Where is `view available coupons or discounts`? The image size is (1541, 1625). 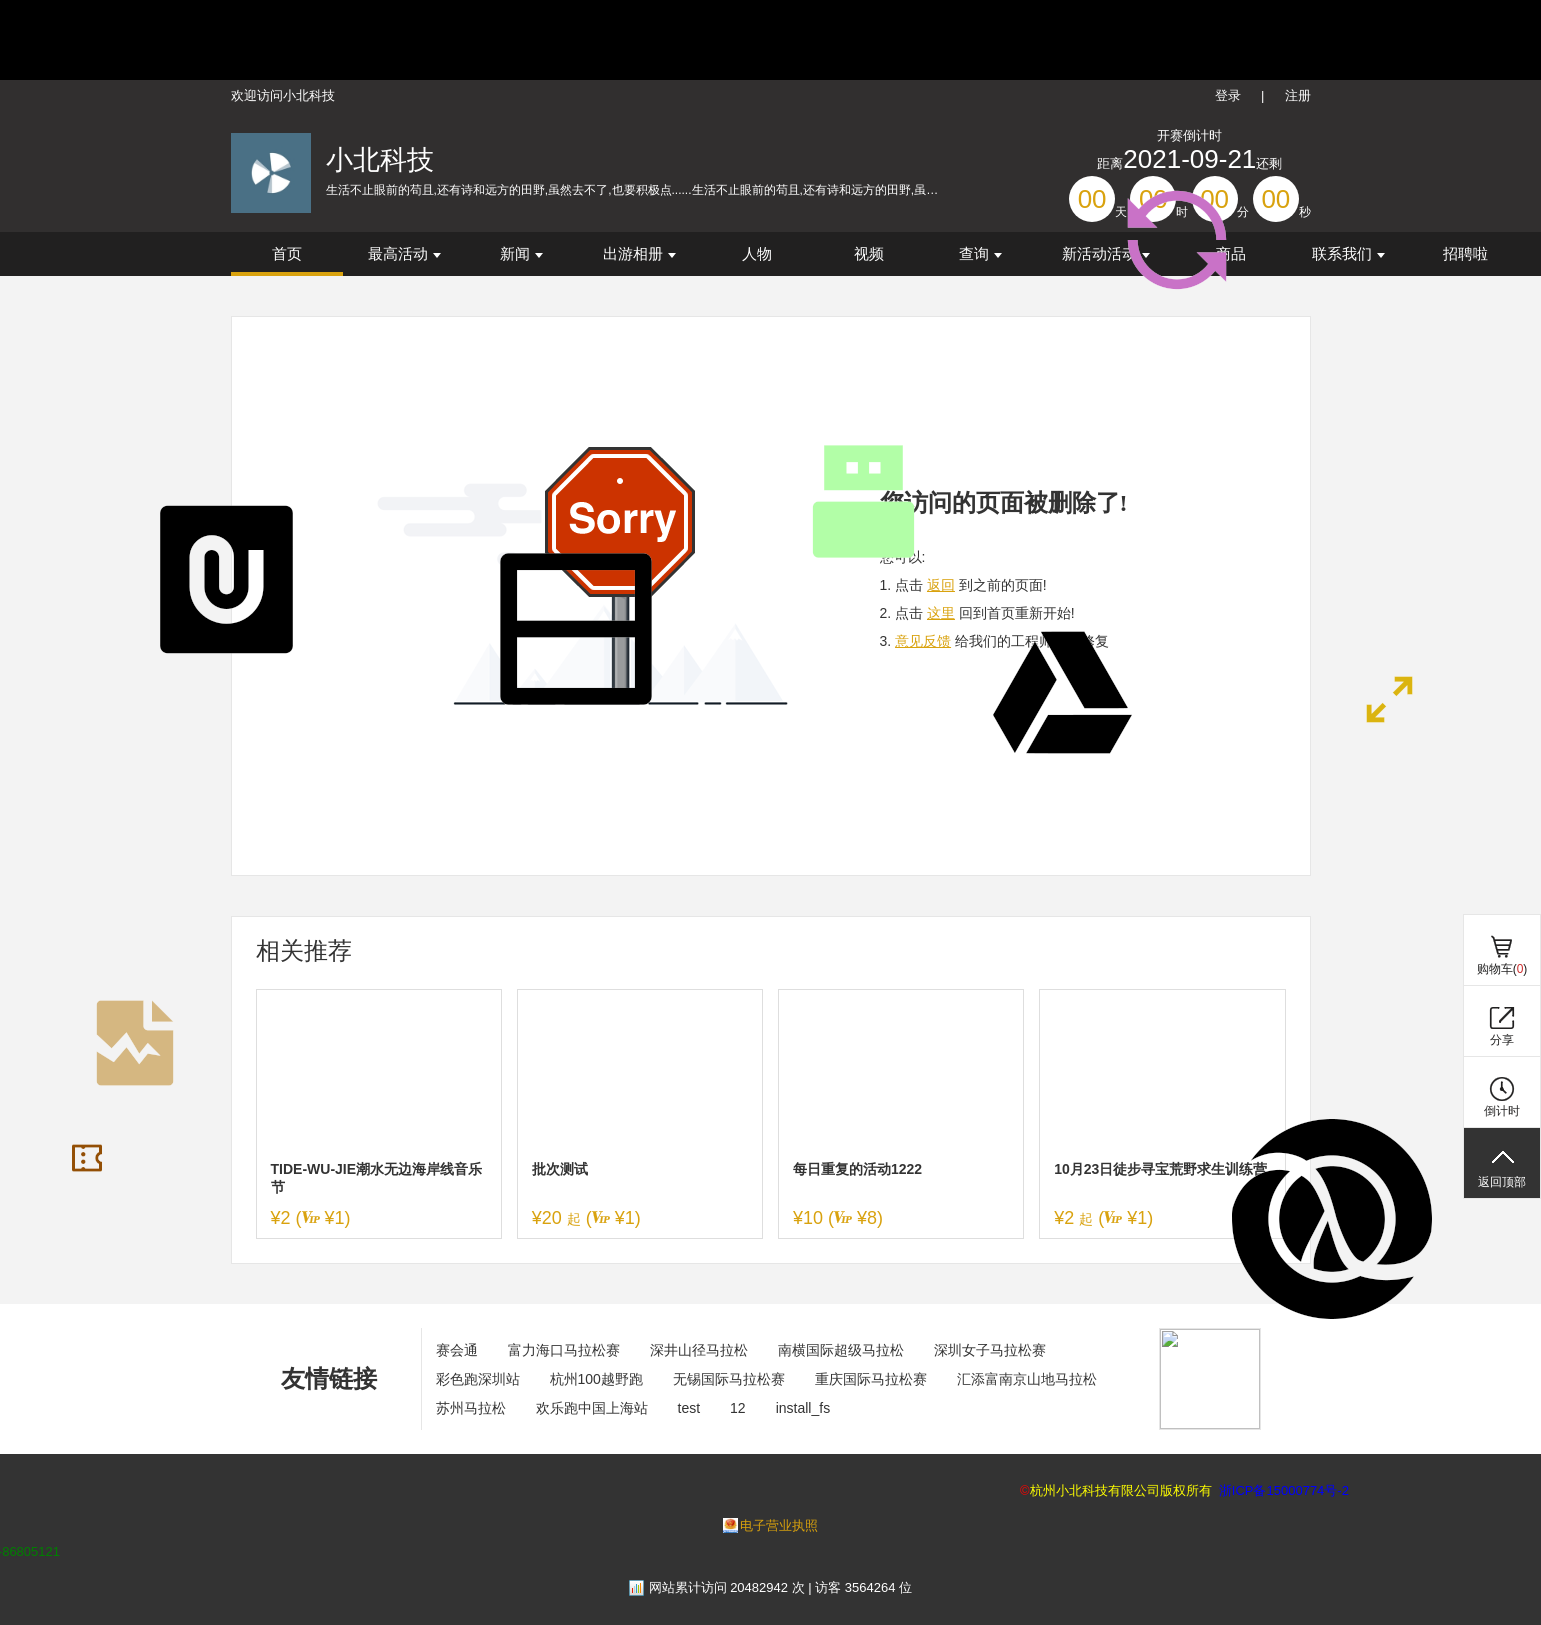 view available coupons or discounts is located at coordinates (87, 1158).